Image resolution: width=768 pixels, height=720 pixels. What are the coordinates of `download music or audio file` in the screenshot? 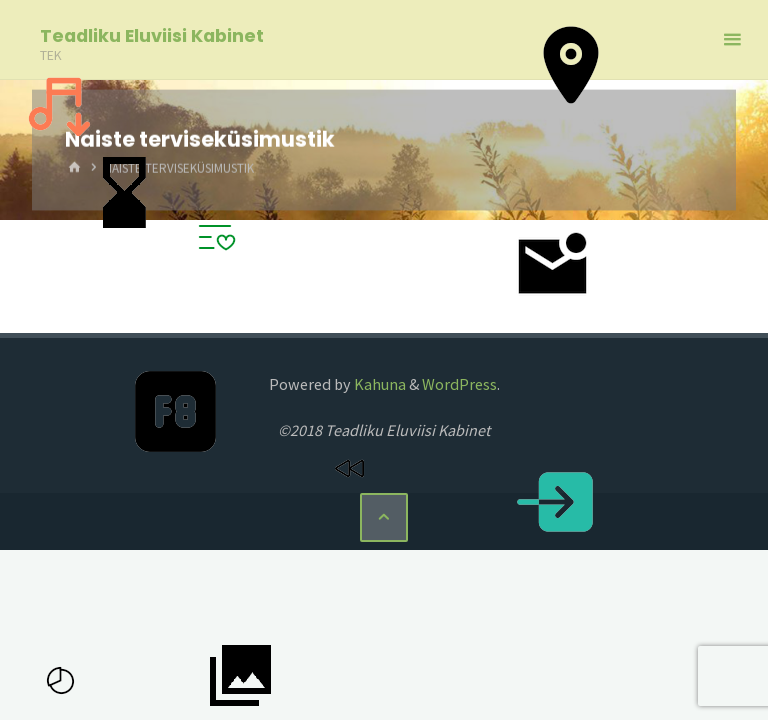 It's located at (58, 104).